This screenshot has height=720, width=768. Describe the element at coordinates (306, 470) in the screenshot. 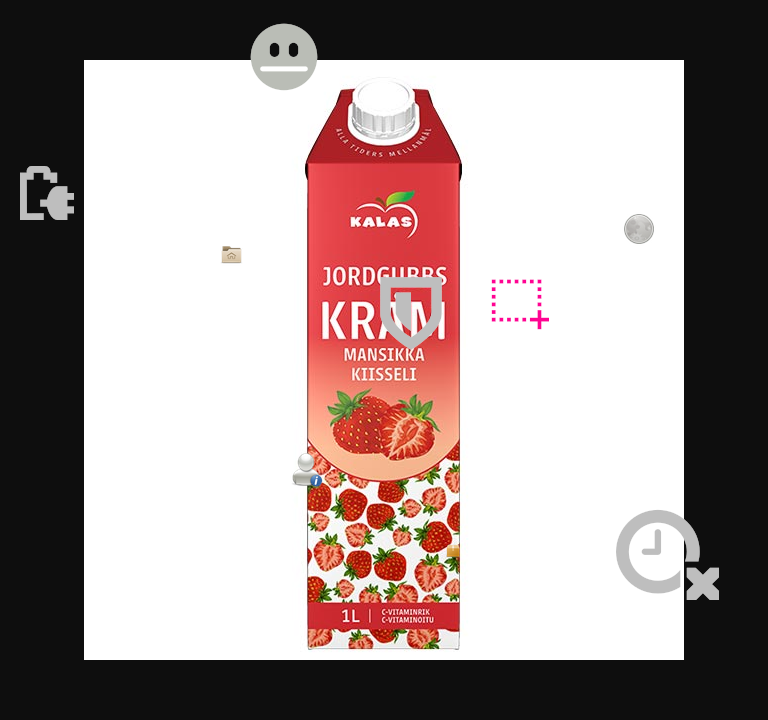

I see `view user profile information` at that location.